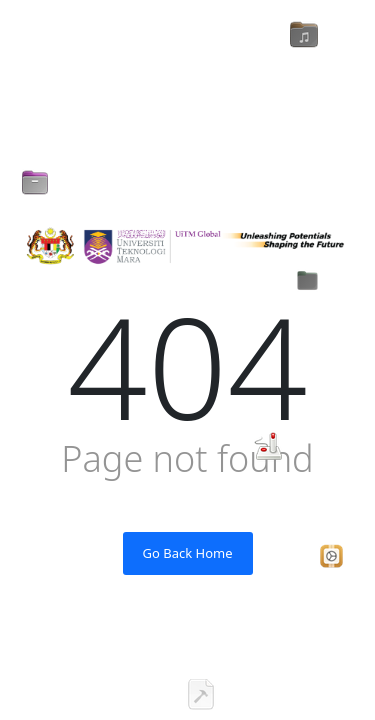  Describe the element at coordinates (304, 34) in the screenshot. I see `open your music folder` at that location.